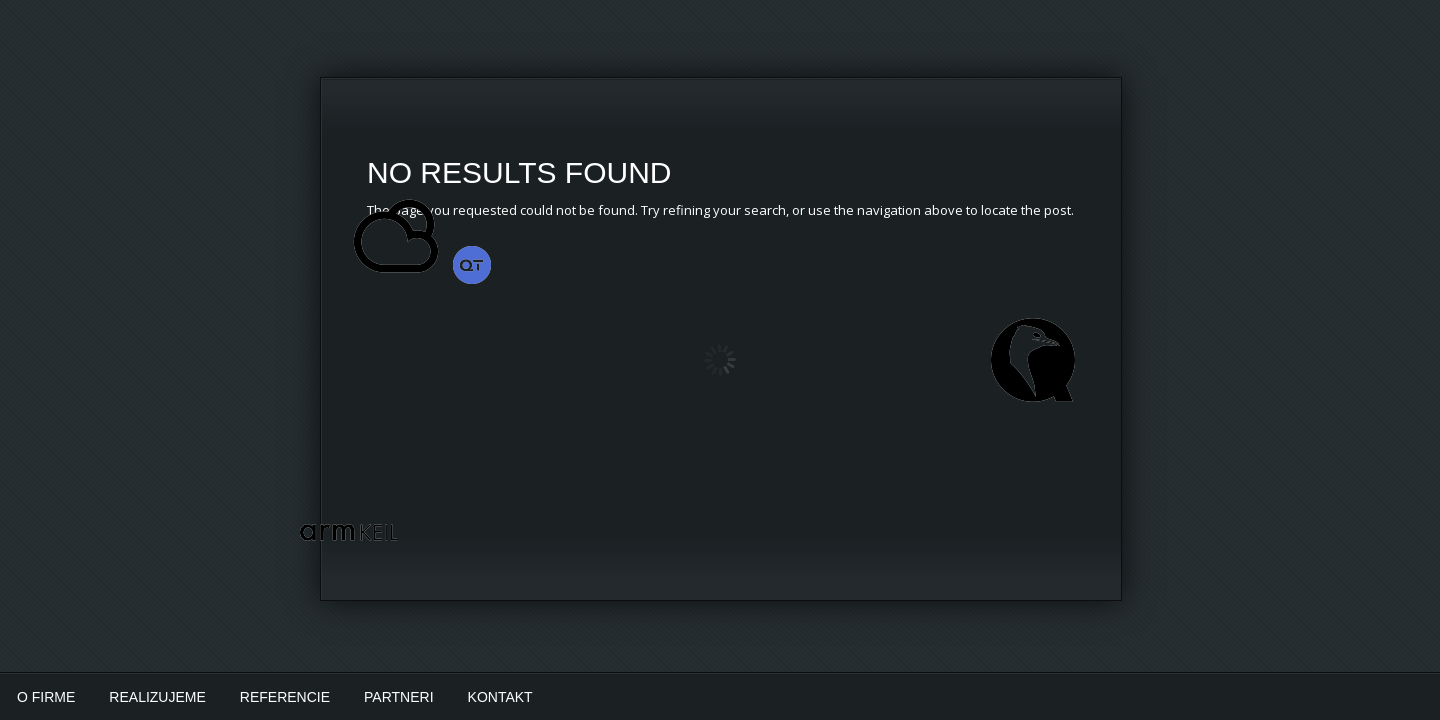 This screenshot has width=1440, height=720. What do you see at coordinates (396, 238) in the screenshot?
I see `indicates partly cloudy weather conditions` at bounding box center [396, 238].